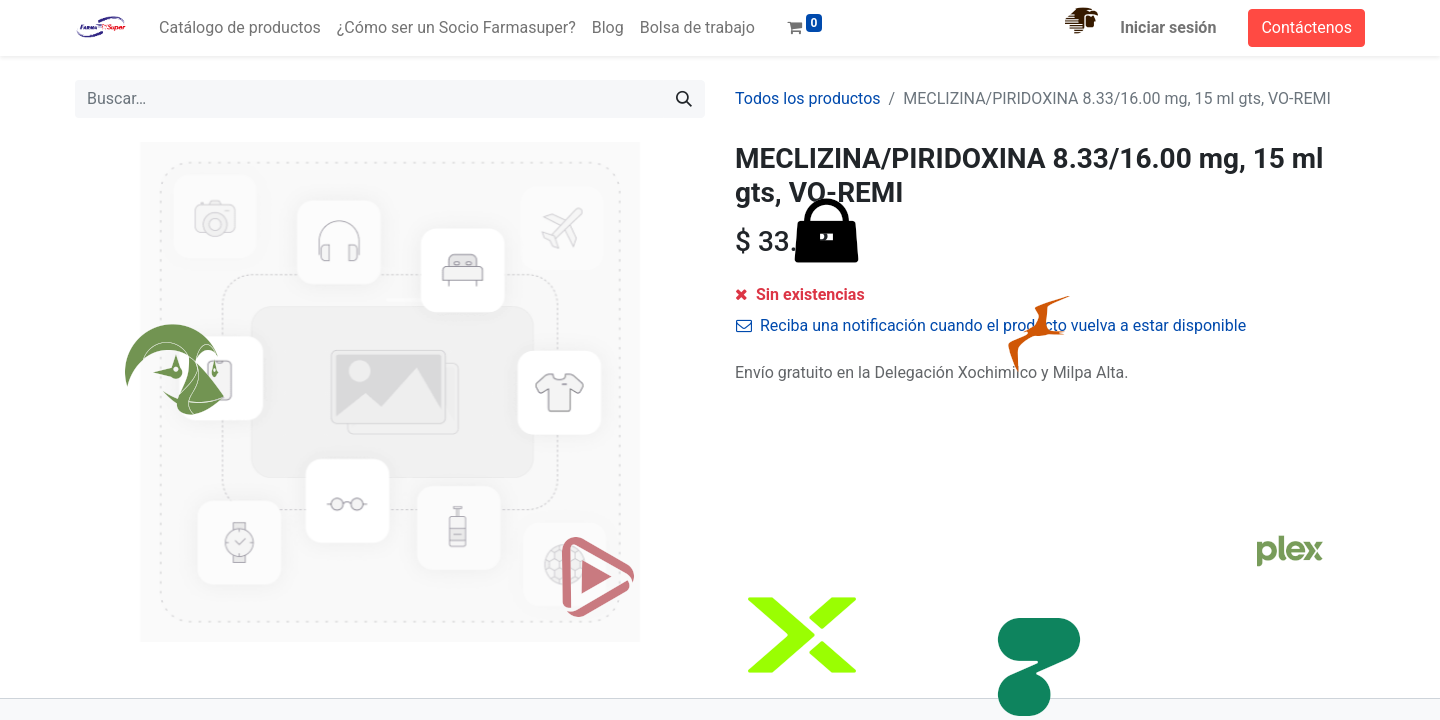 This screenshot has width=1440, height=720. What do you see at coordinates (598, 577) in the screenshot?
I see `open radarr movie management app` at bounding box center [598, 577].